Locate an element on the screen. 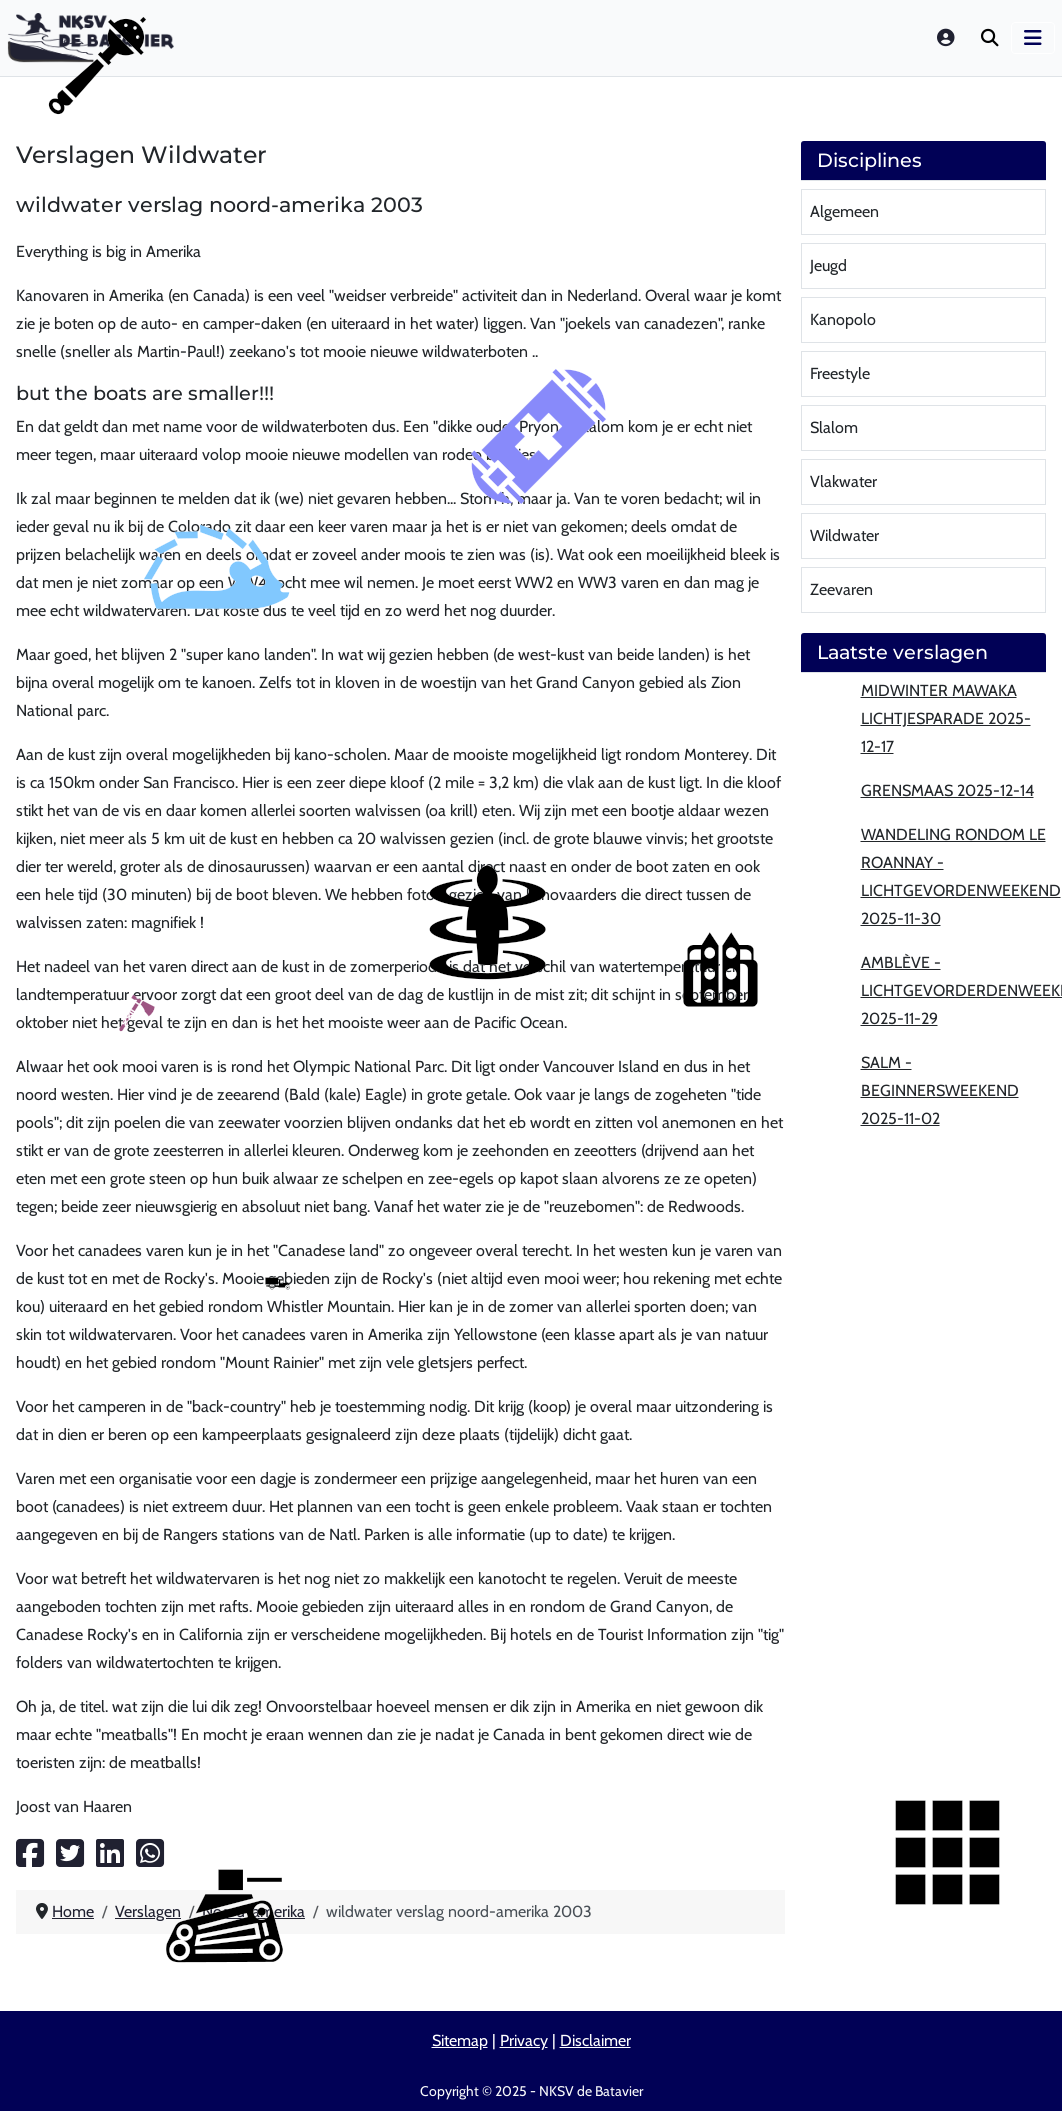 The image size is (1062, 2111). select a tank unit in a strategy game is located at coordinates (224, 1908).